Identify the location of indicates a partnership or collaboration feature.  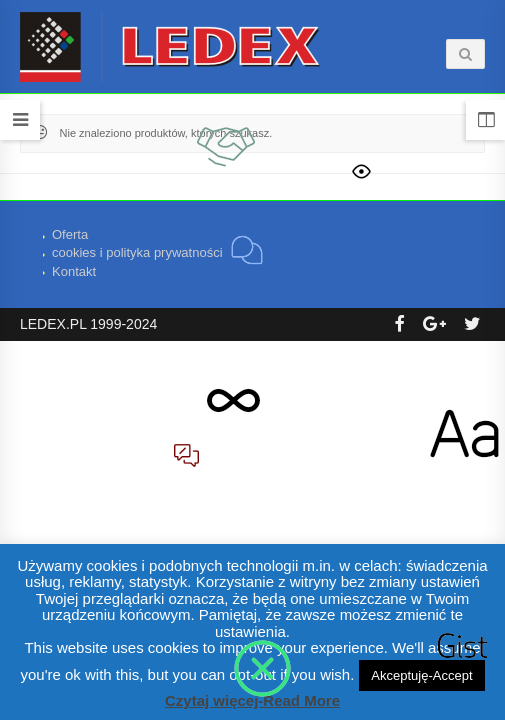
(226, 145).